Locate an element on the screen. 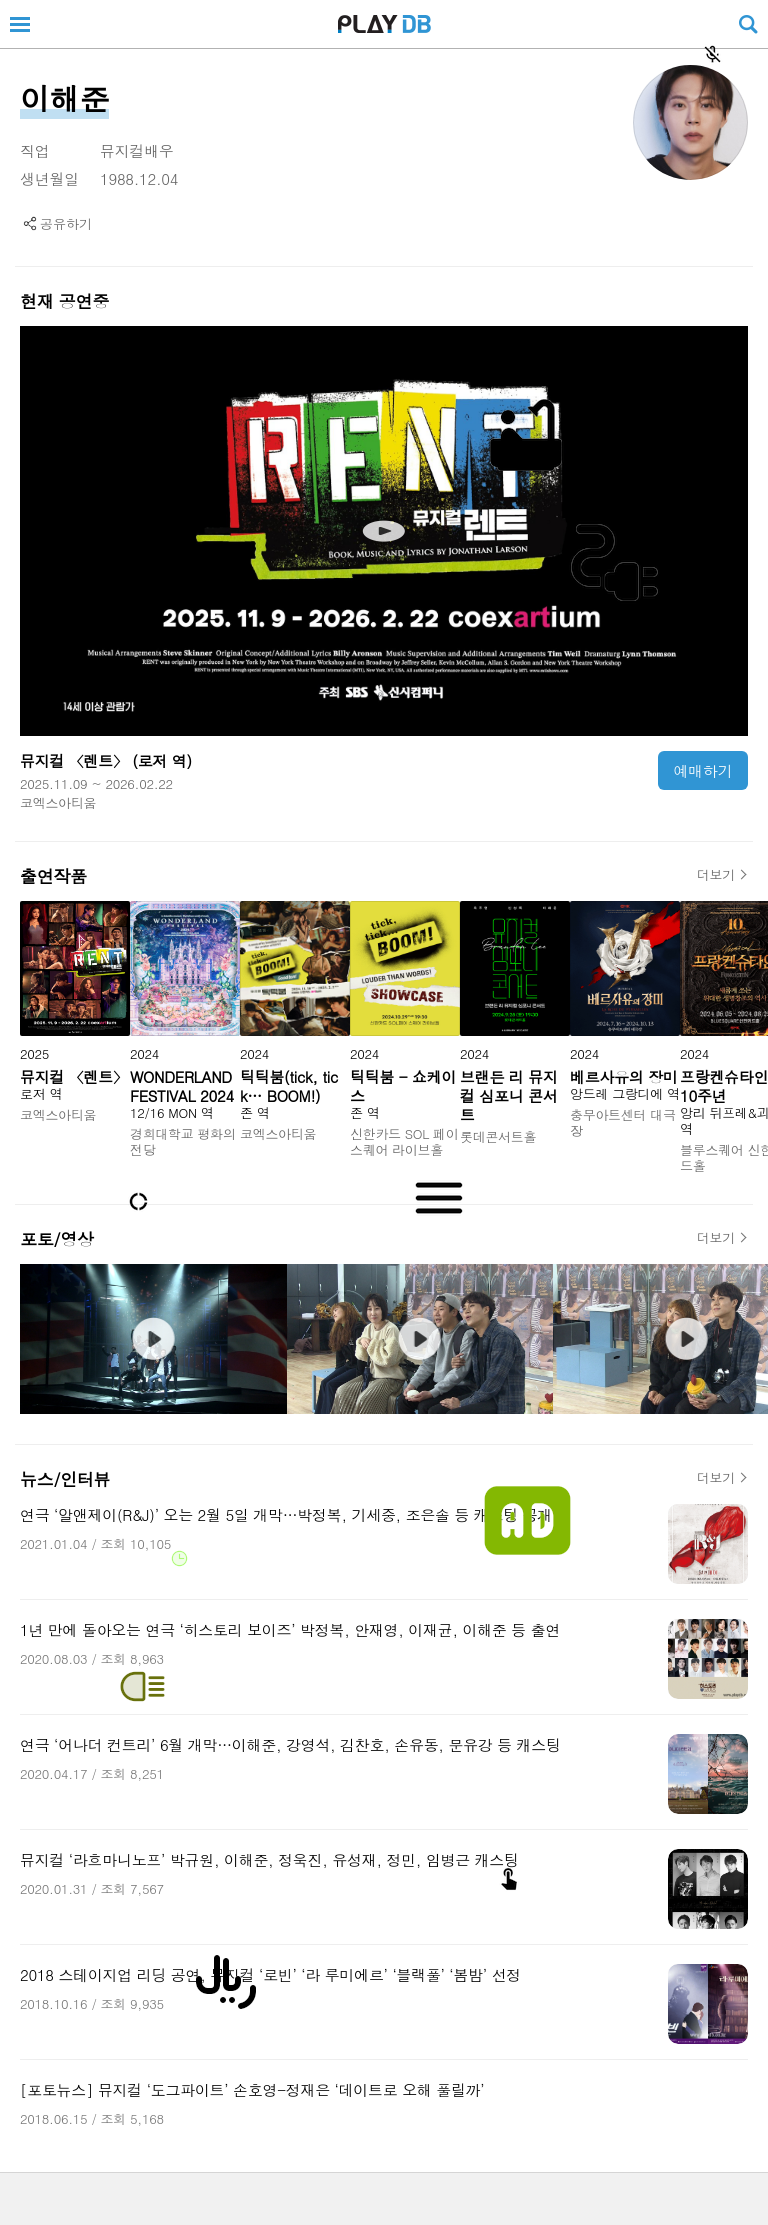  toggle vehicle headlights on/off is located at coordinates (142, 1686).